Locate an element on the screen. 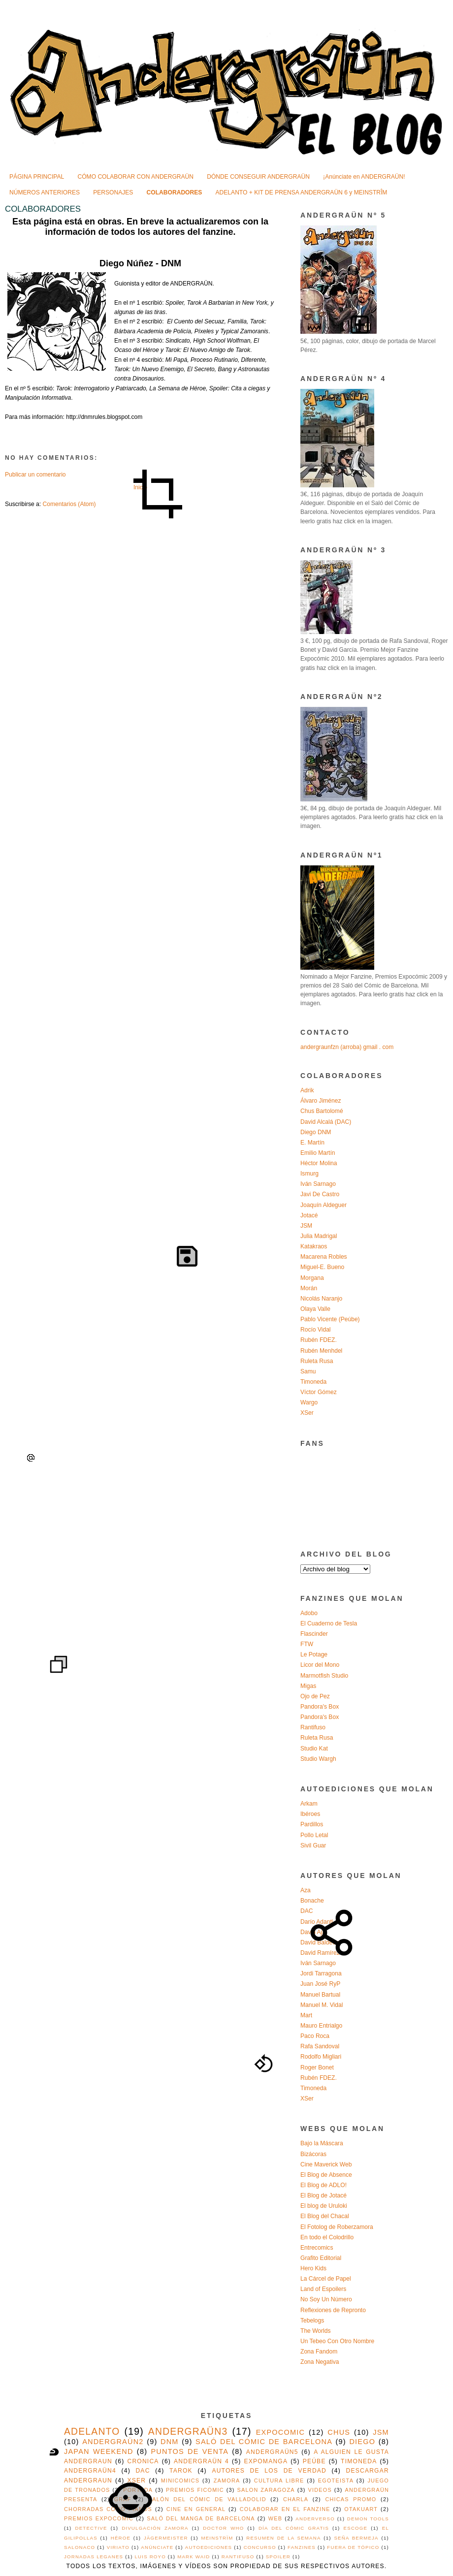 The image size is (453, 2576). copy to clipboard is located at coordinates (59, 1664).